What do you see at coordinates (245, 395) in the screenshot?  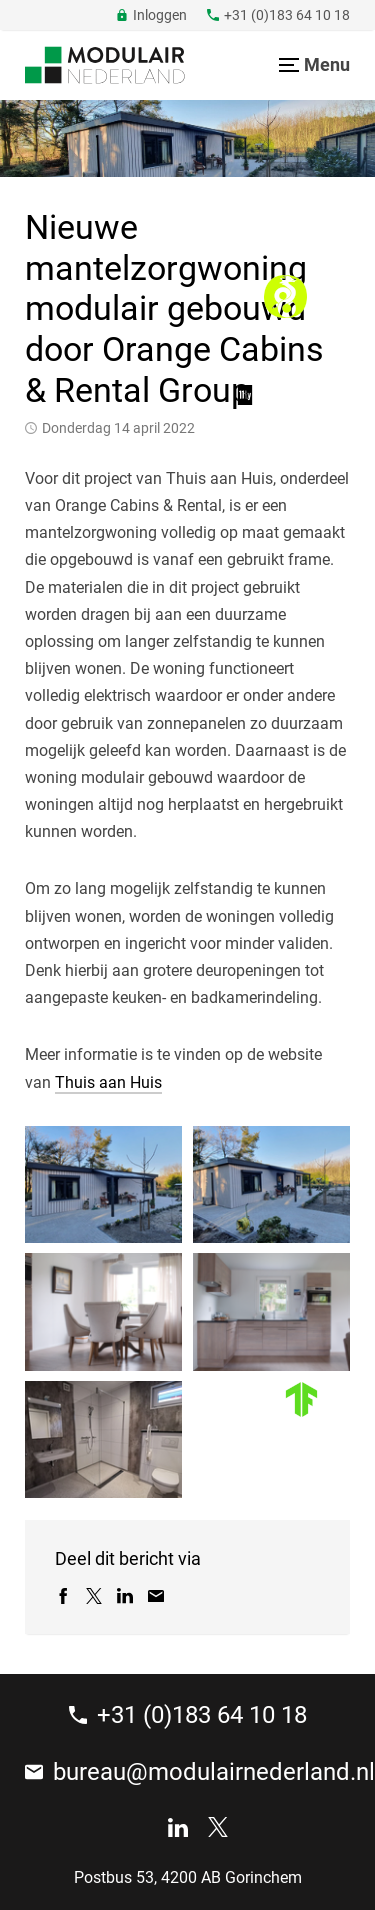 I see `eleventy (11ty) static site generator logo` at bounding box center [245, 395].